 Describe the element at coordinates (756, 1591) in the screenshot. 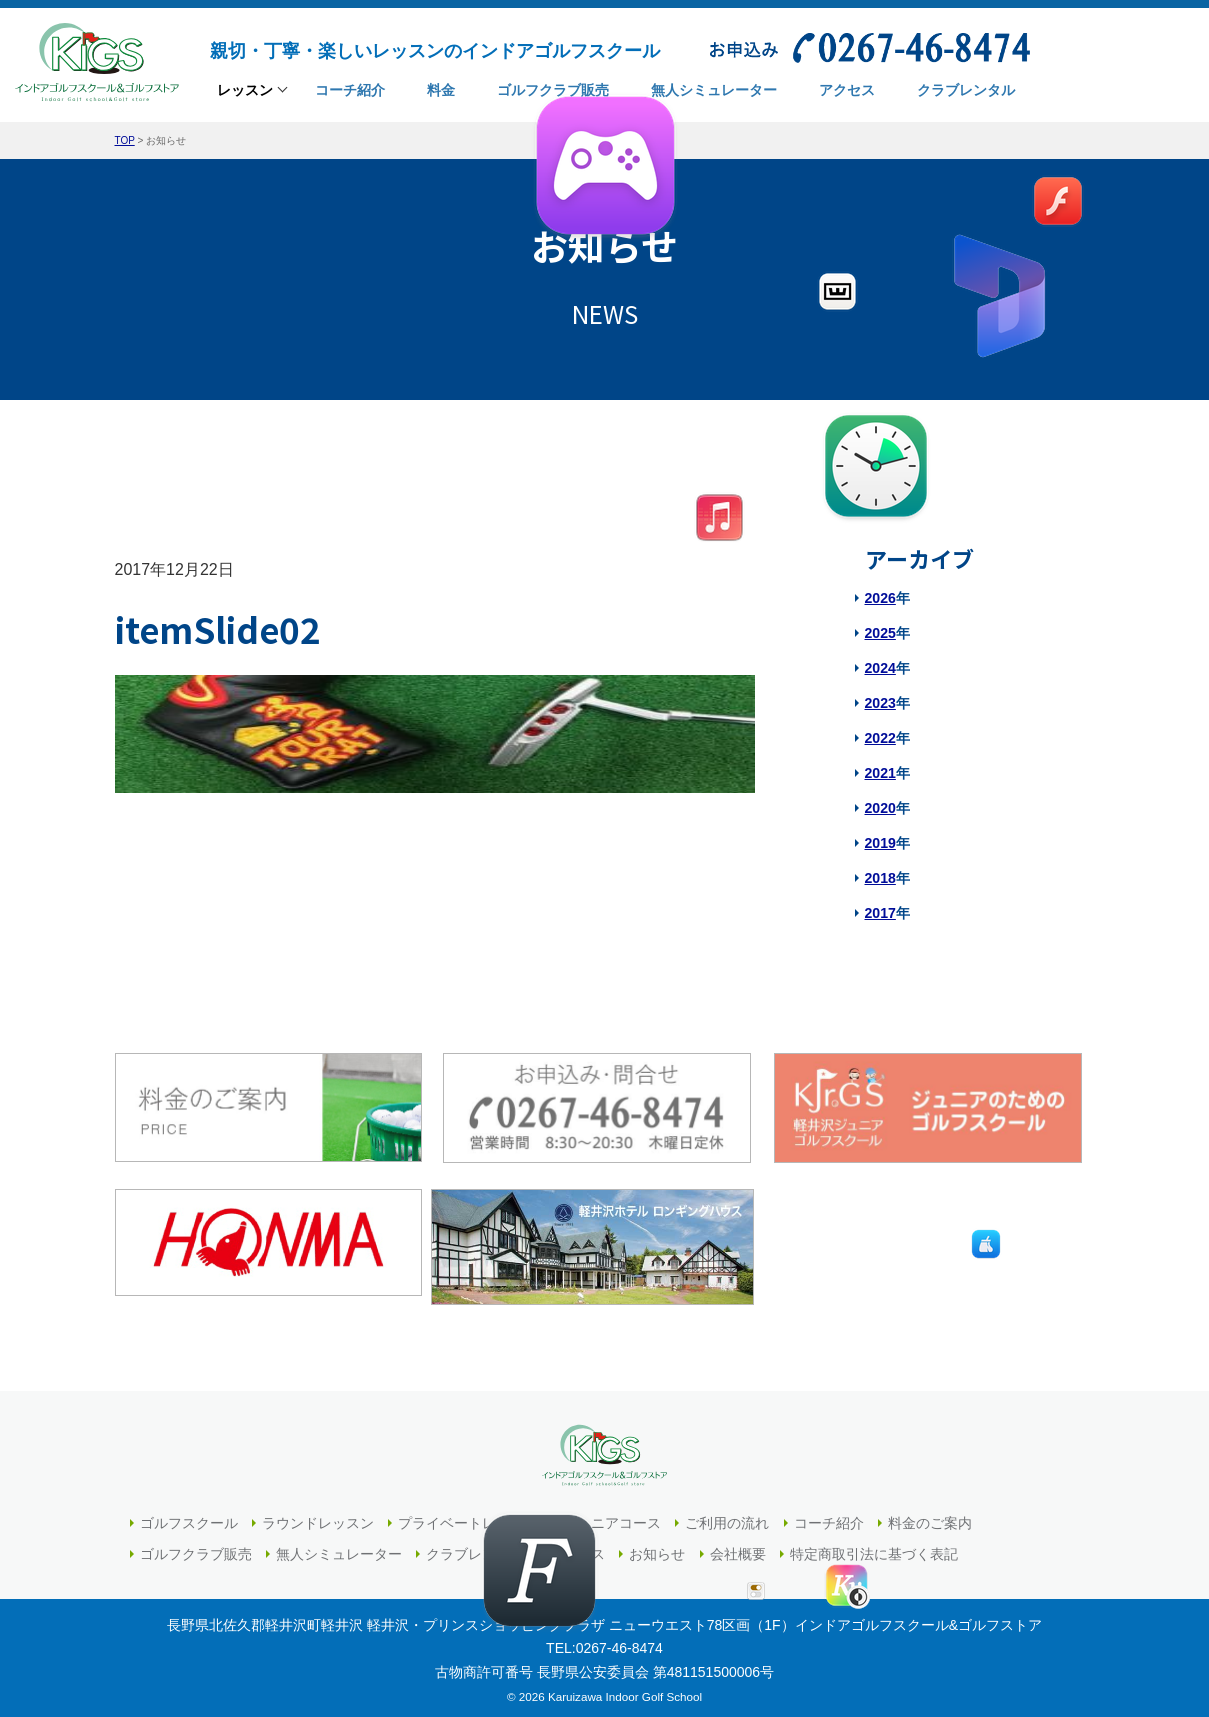

I see `open unity tweak tool settings` at that location.